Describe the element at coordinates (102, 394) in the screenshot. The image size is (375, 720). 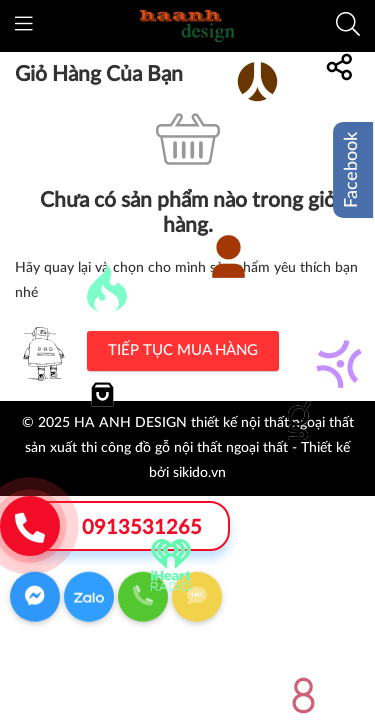
I see `view your shopping bag` at that location.